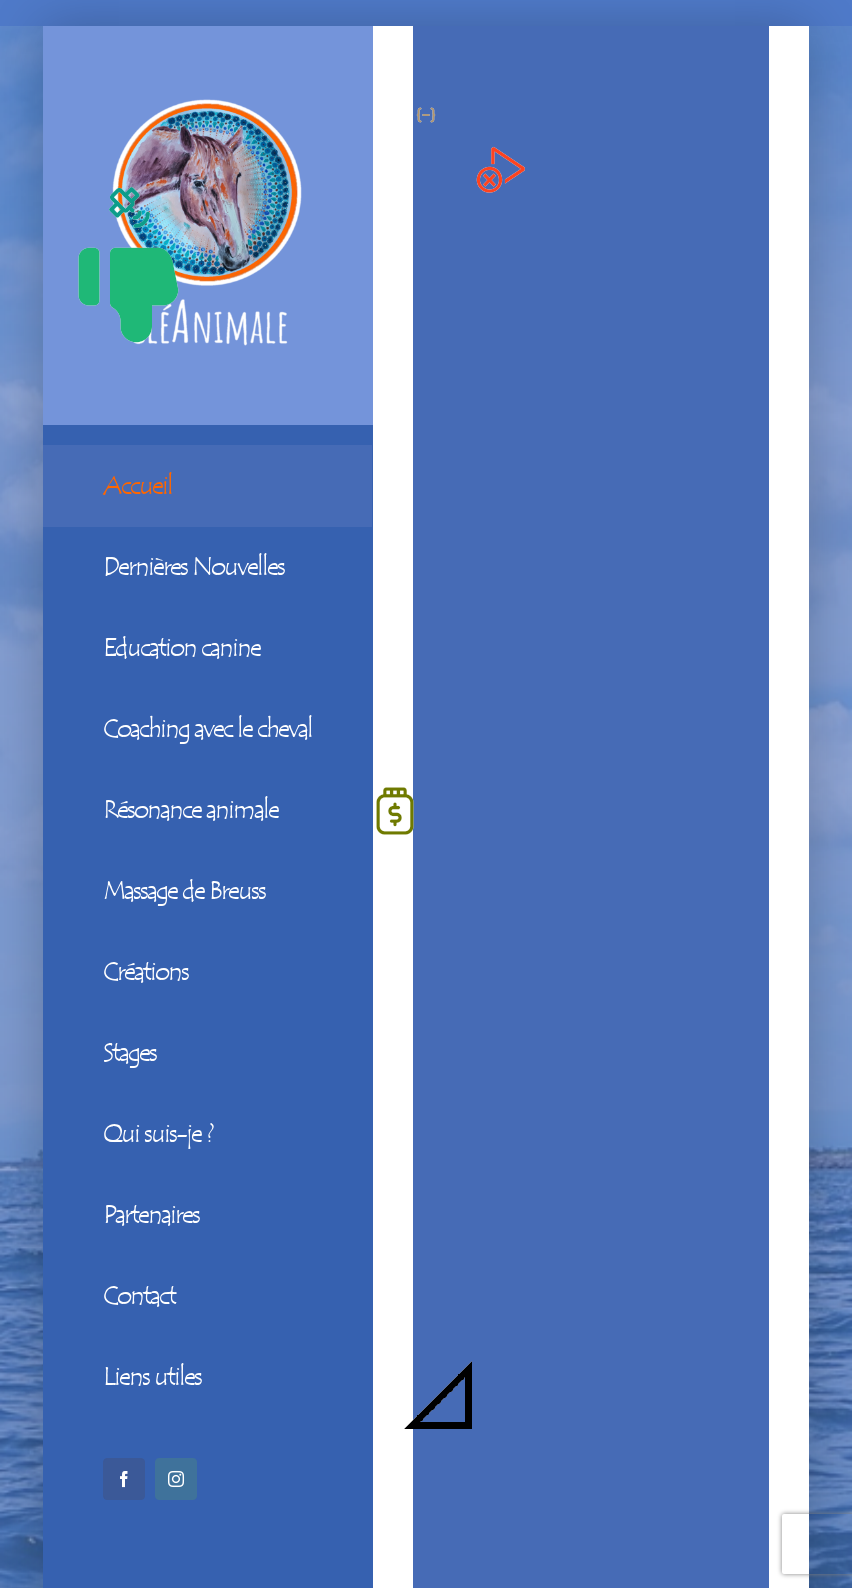 This screenshot has width=852, height=1588. Describe the element at coordinates (438, 1395) in the screenshot. I see `indicates no cellular signal available` at that location.